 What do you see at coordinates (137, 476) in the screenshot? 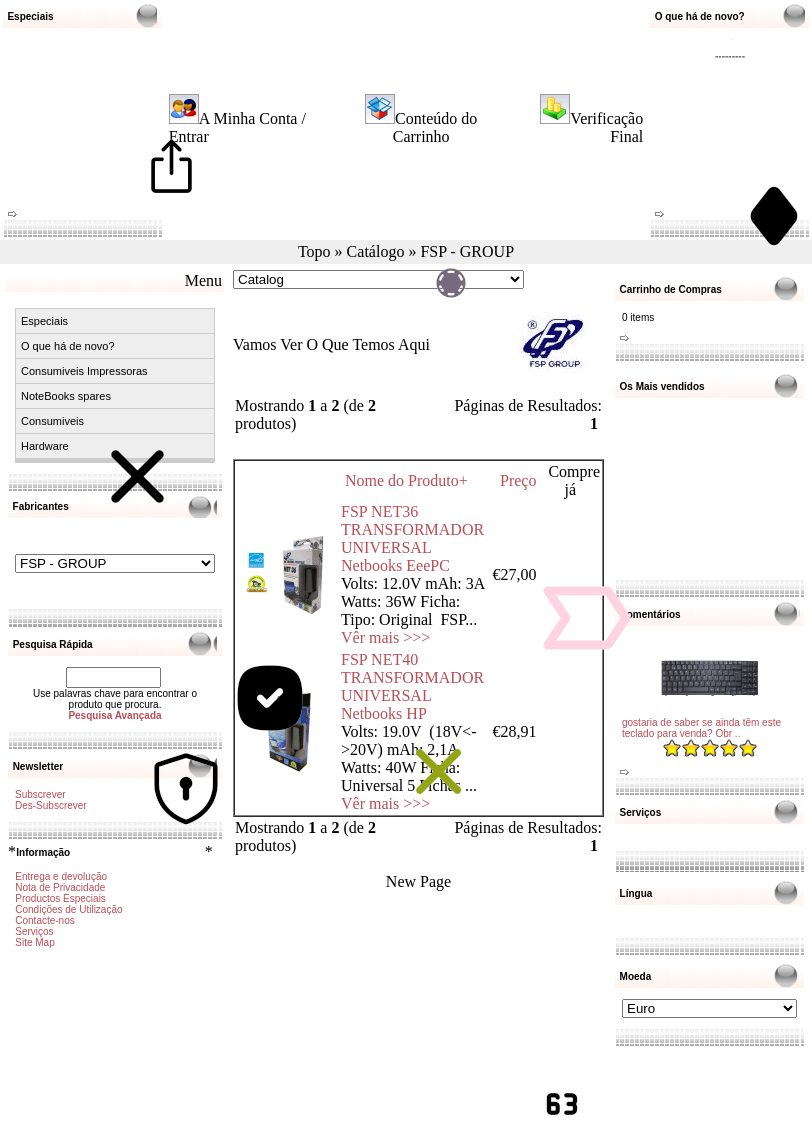
I see `close the current window or dialog` at bounding box center [137, 476].